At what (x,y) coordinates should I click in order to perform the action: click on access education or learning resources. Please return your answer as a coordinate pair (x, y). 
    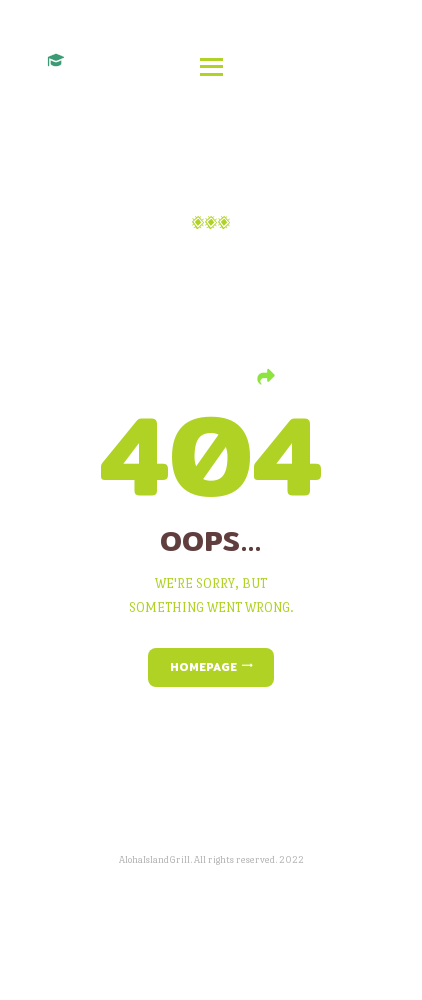
    Looking at the image, I should click on (56, 60).